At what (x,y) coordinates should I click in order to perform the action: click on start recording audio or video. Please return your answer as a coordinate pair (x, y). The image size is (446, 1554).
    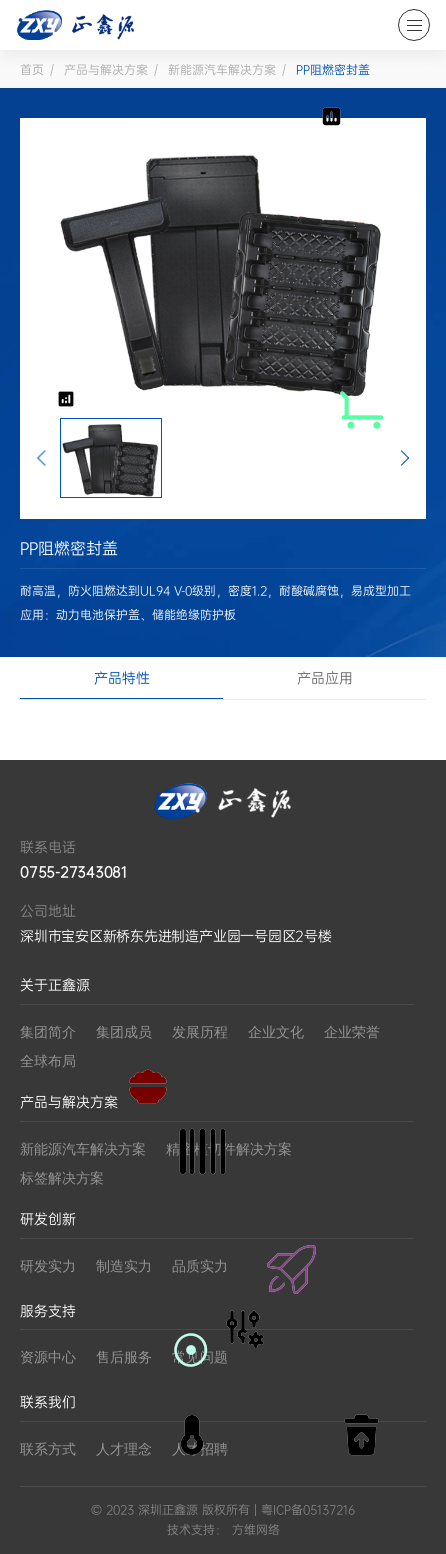
    Looking at the image, I should click on (191, 1350).